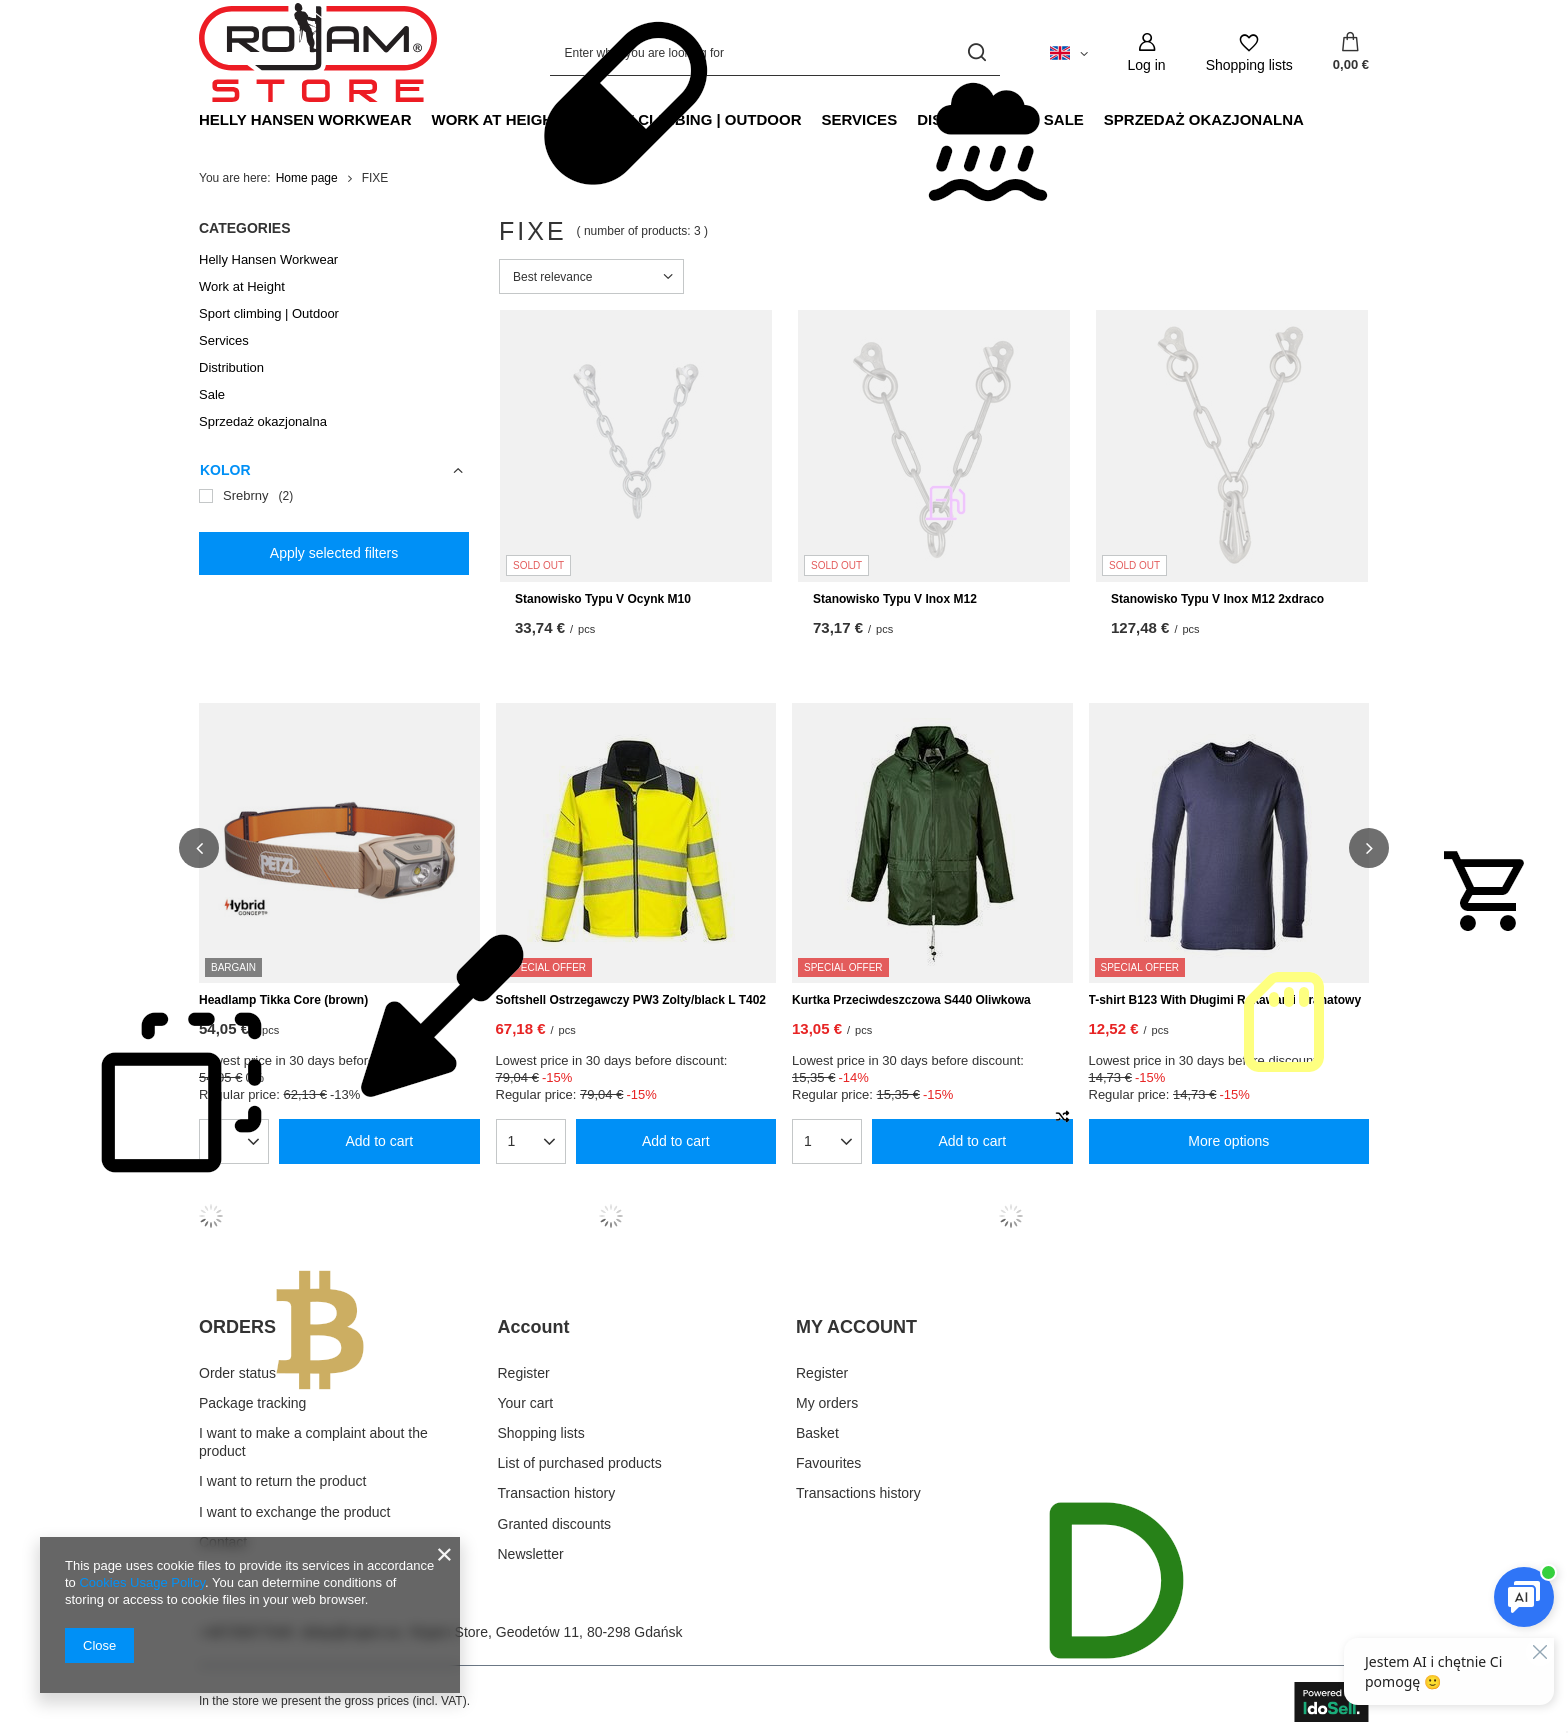 The image size is (1568, 1733). What do you see at coordinates (625, 103) in the screenshot?
I see `access medication reminders or health settings` at bounding box center [625, 103].